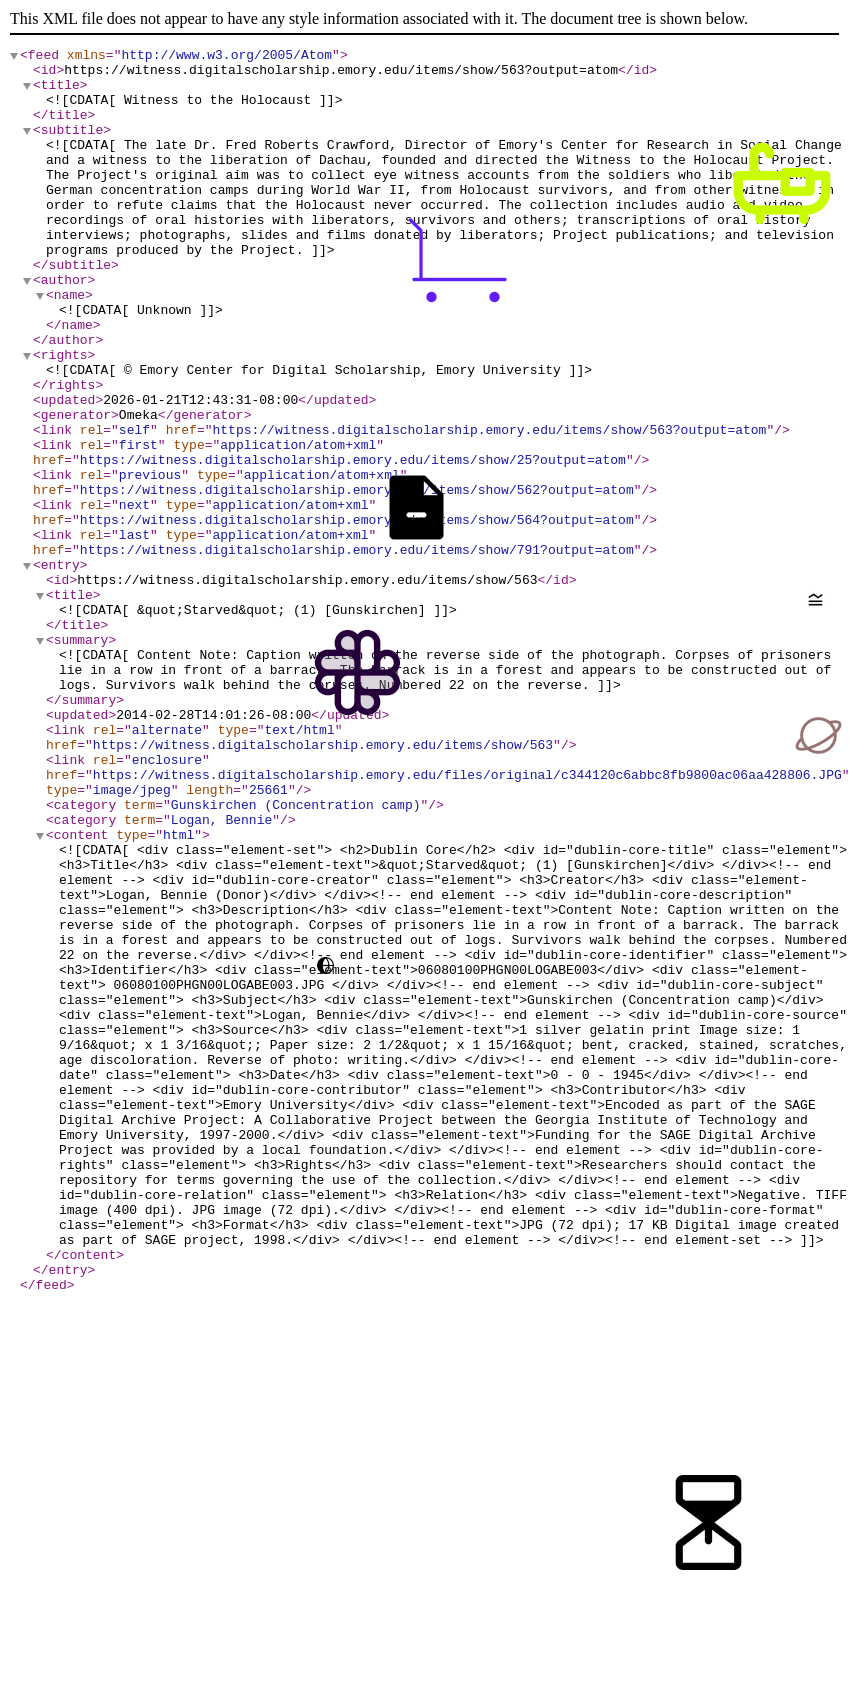  I want to click on toggle chart legend visibility, so click(815, 599).